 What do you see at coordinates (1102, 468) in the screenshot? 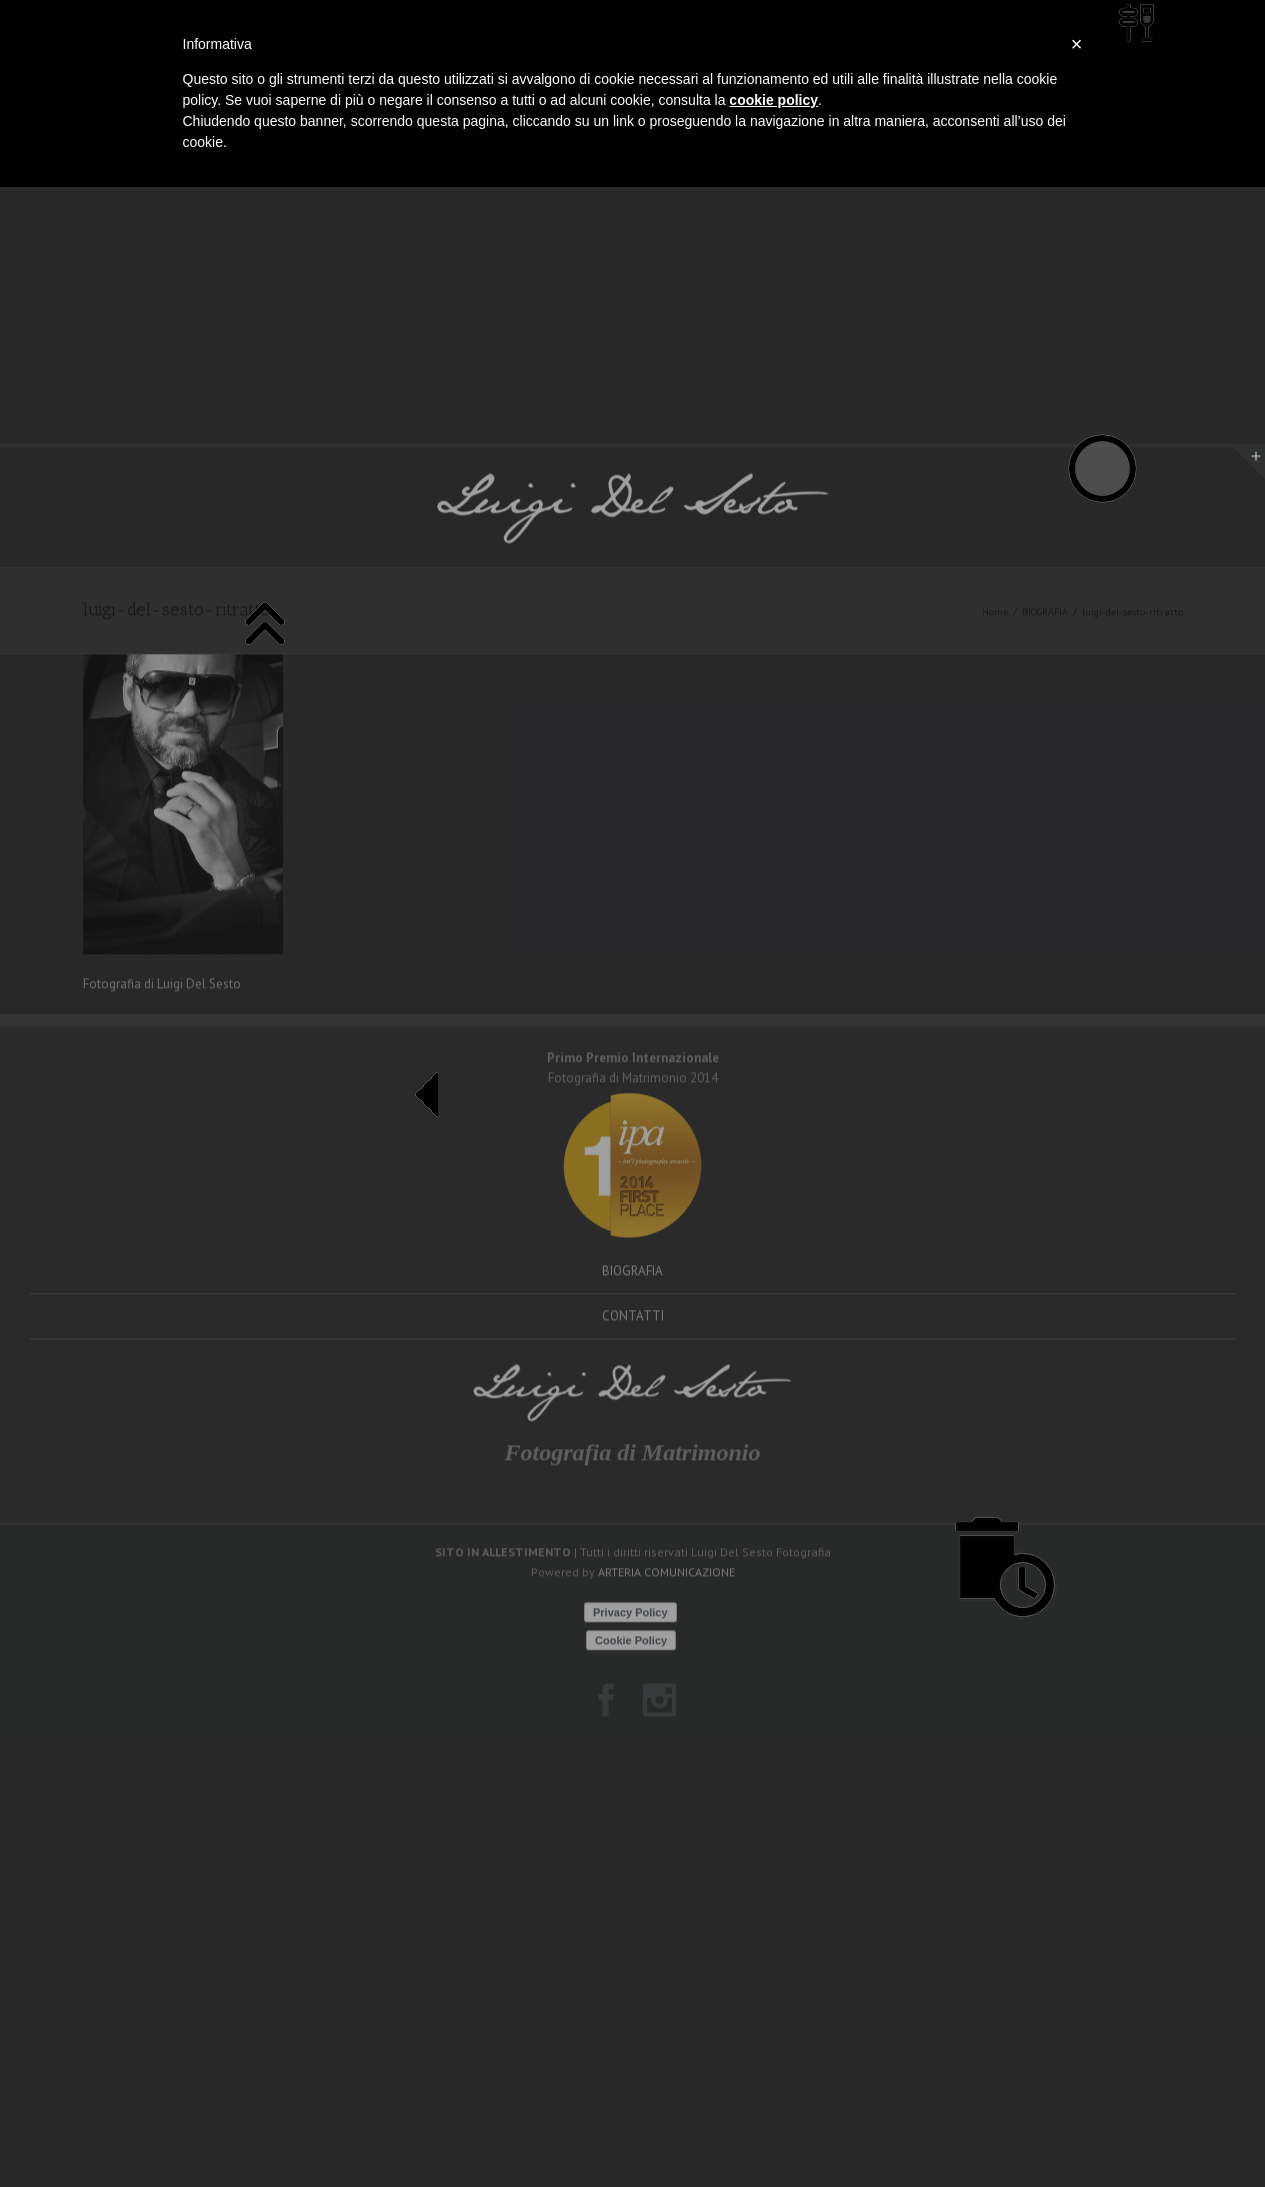
I see `indicates a filled or selected state` at bounding box center [1102, 468].